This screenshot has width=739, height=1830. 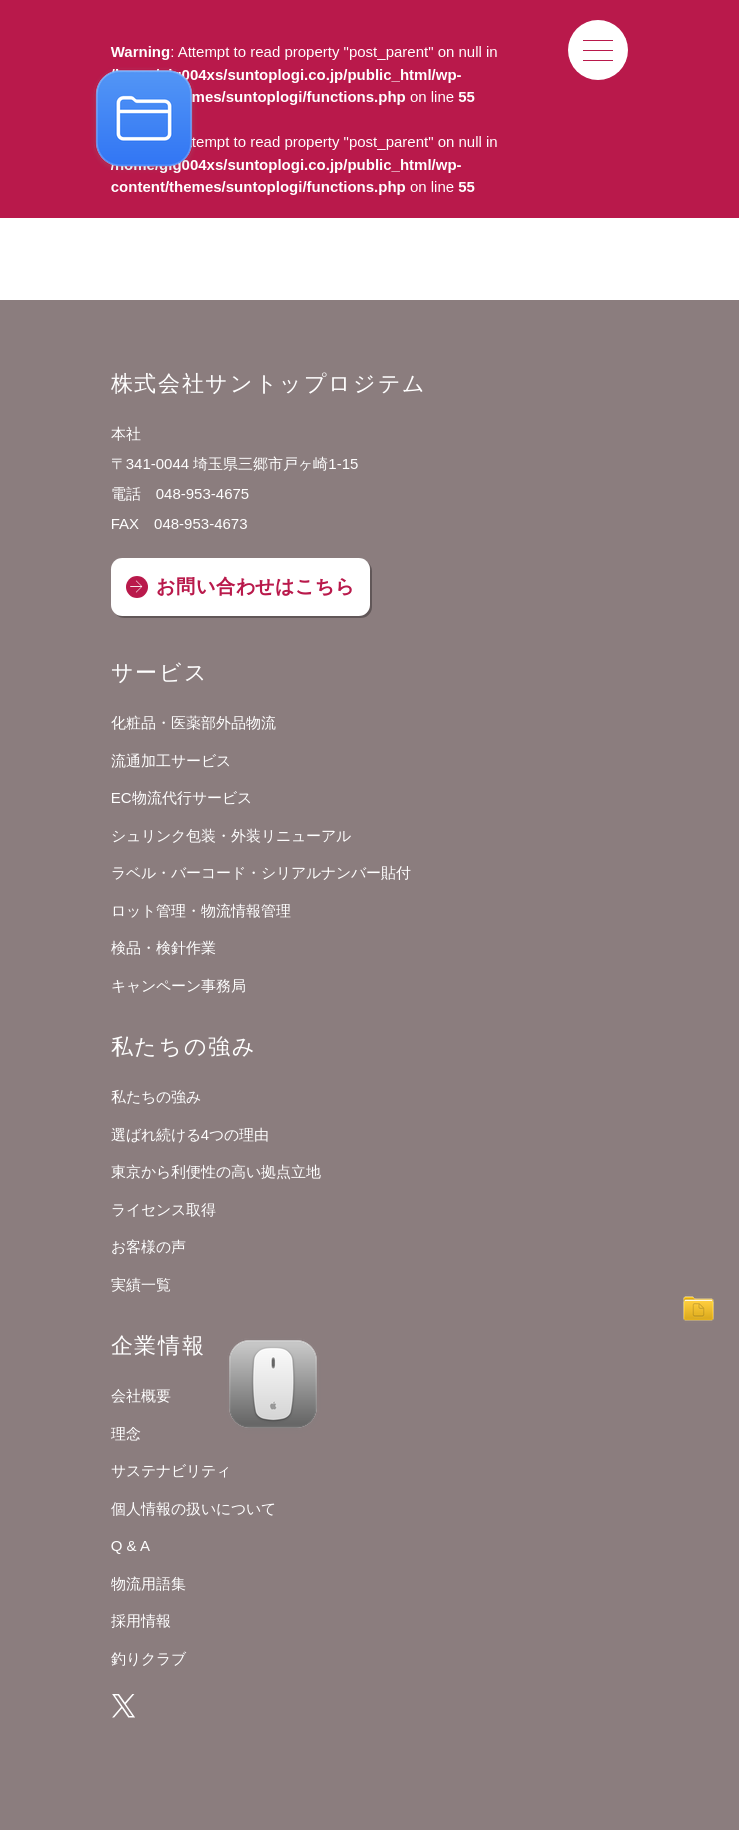 What do you see at coordinates (698, 1308) in the screenshot?
I see `open your documents folder` at bounding box center [698, 1308].